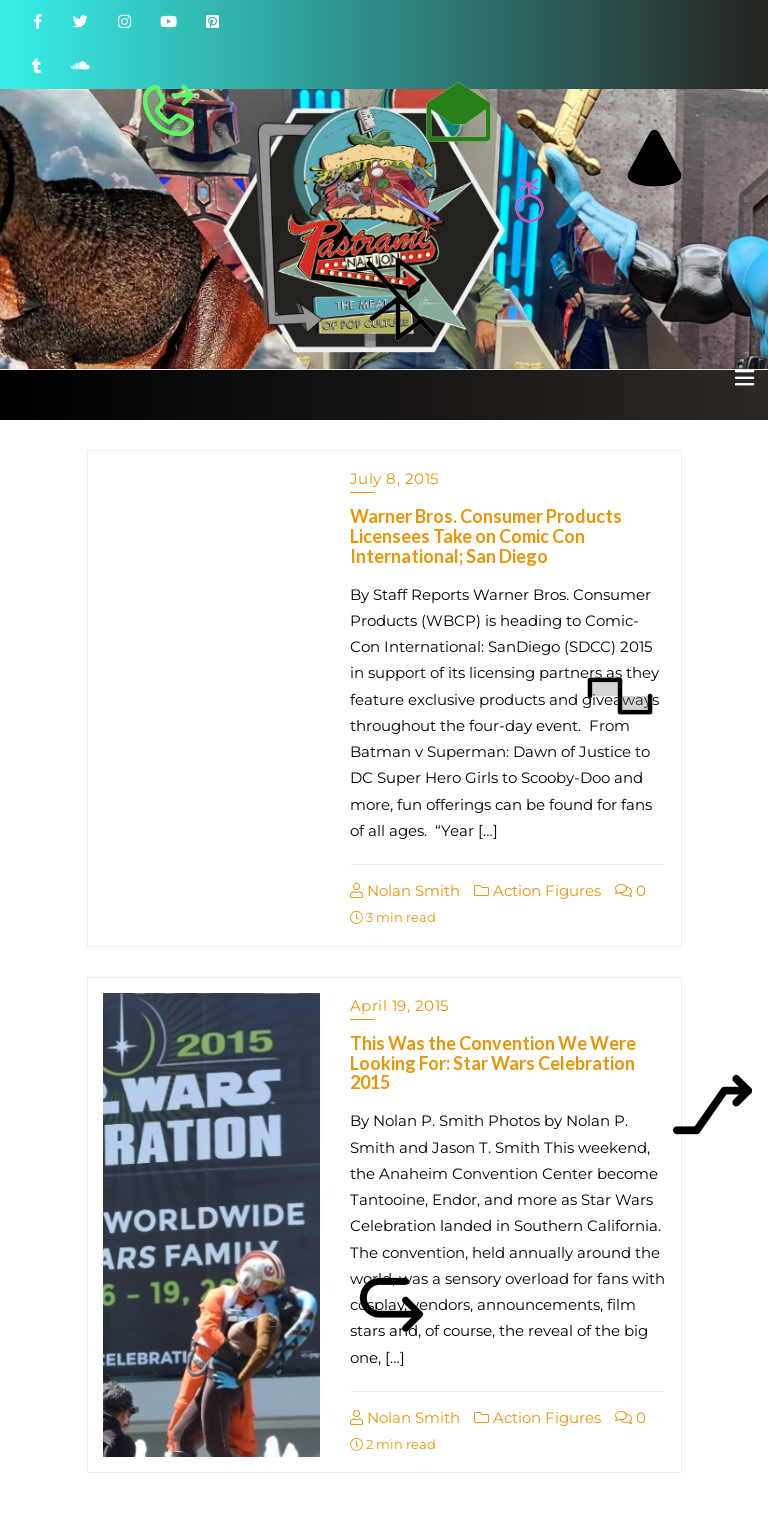  What do you see at coordinates (654, 159) in the screenshot?
I see `indicates a traffic cone or construction zone` at bounding box center [654, 159].